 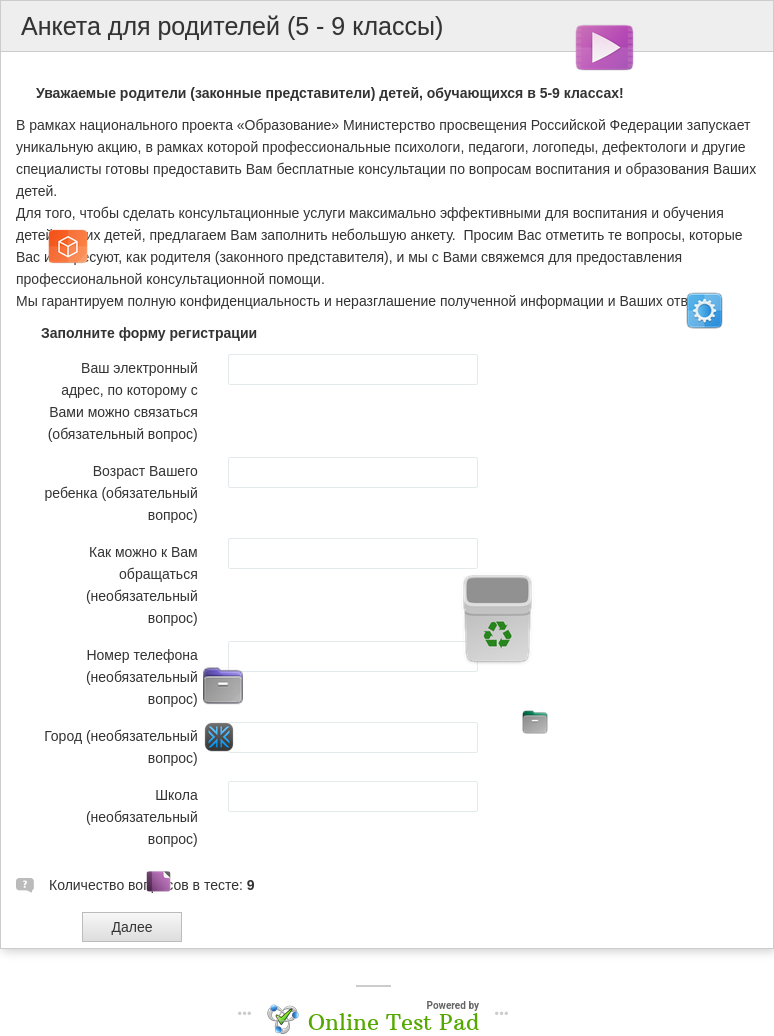 What do you see at coordinates (704, 310) in the screenshot?
I see `access system application settings` at bounding box center [704, 310].